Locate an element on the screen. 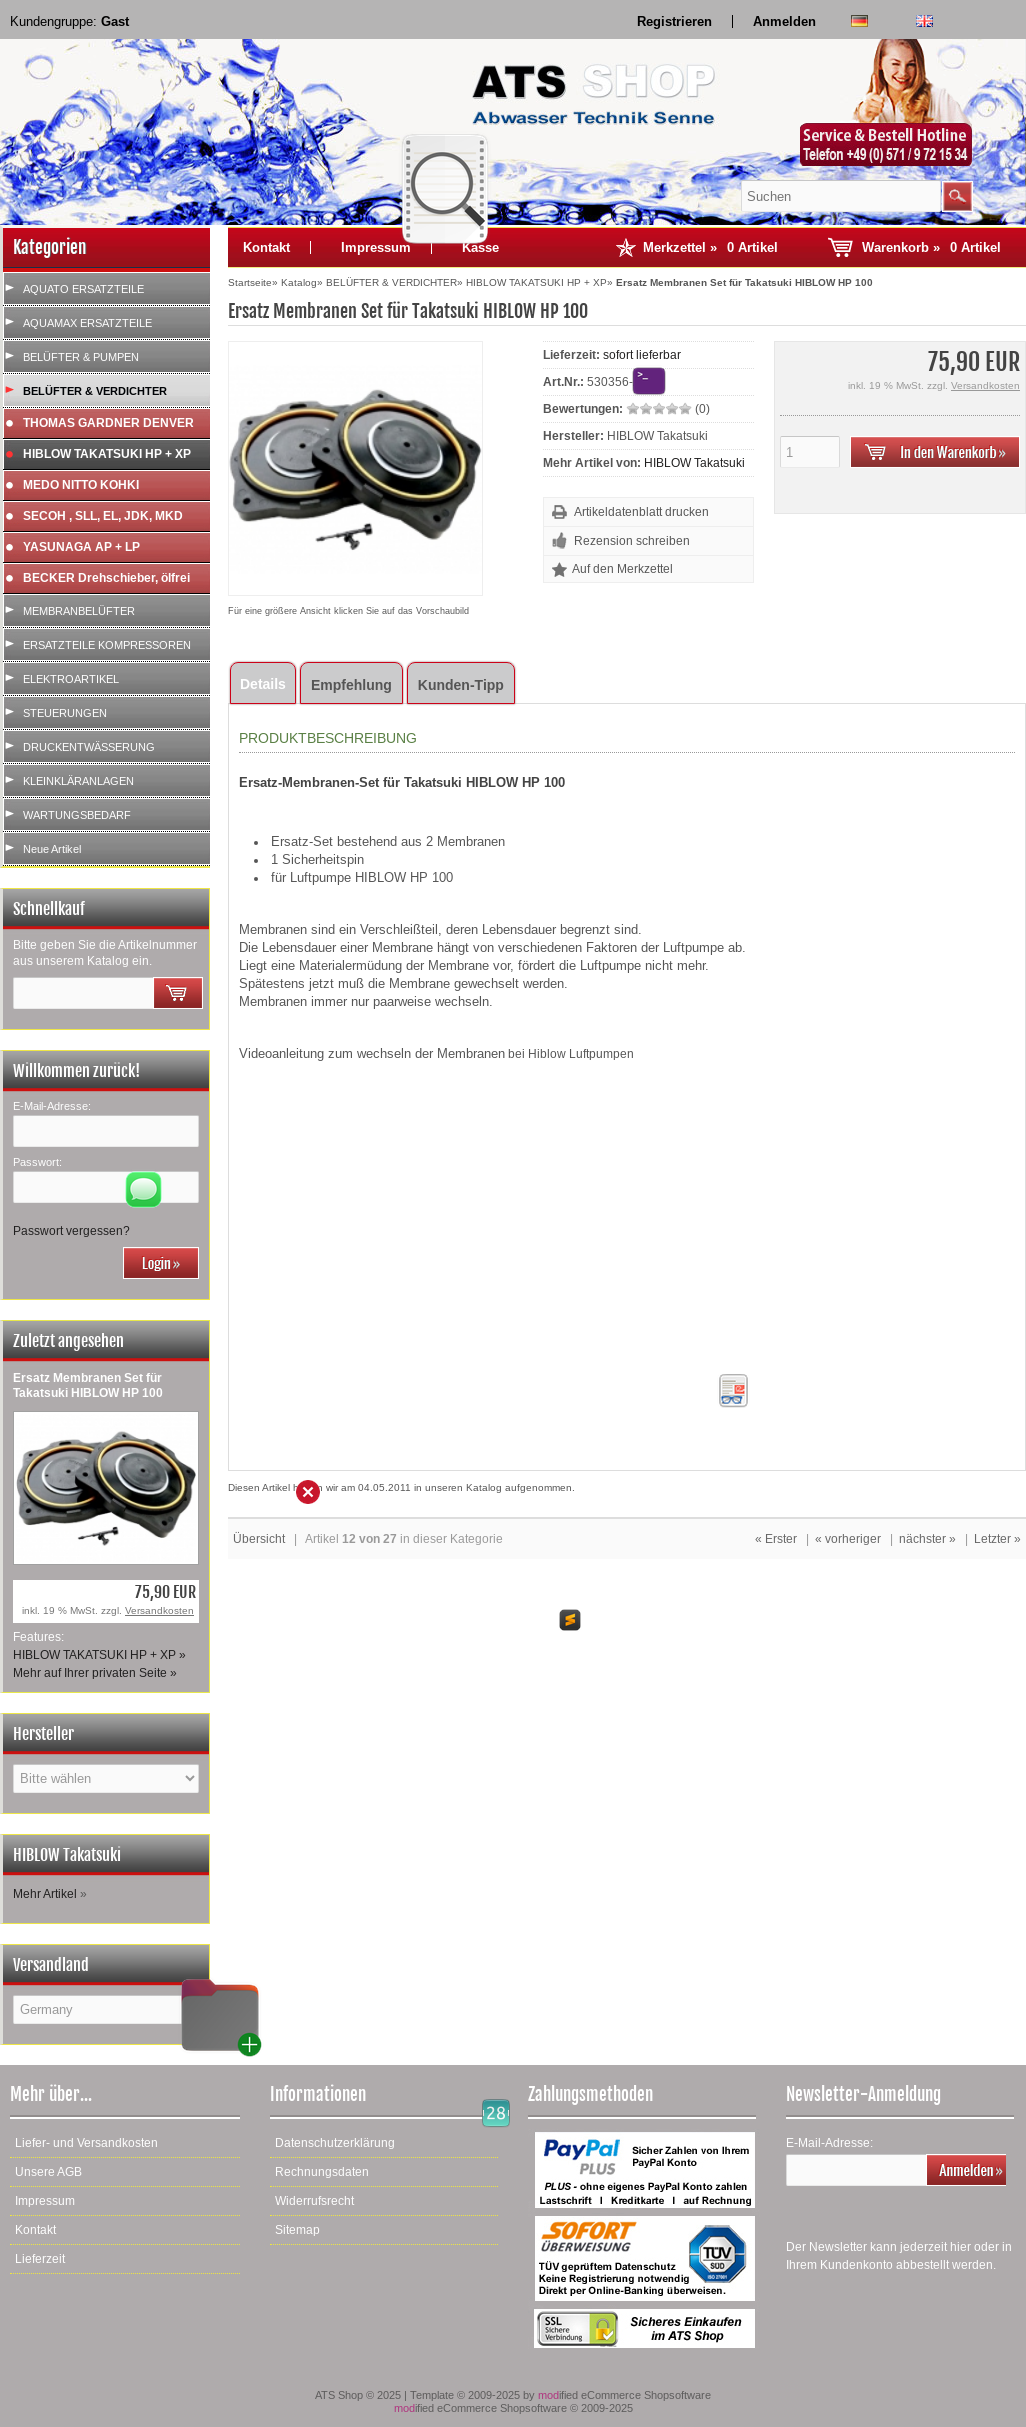 Image resolution: width=1026 pixels, height=2427 pixels. close the current dialog or modal window is located at coordinates (308, 1492).